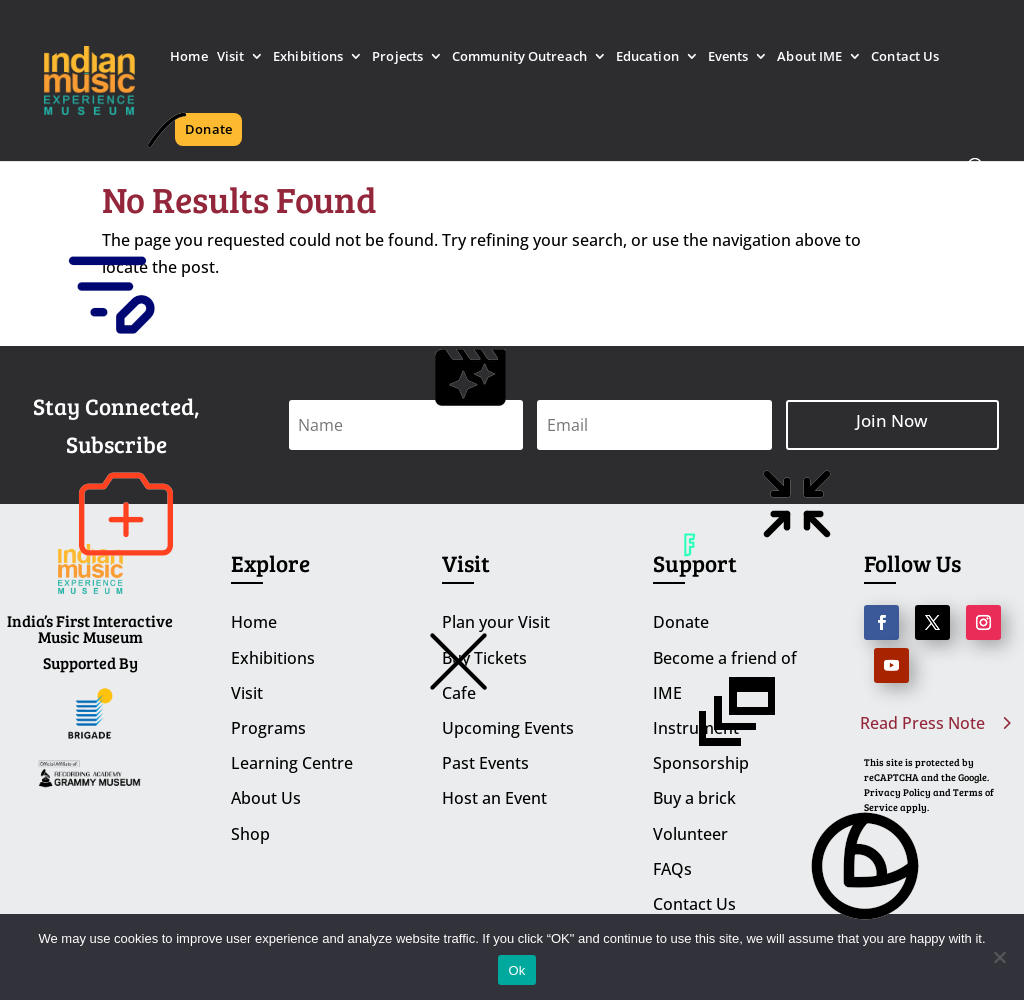 Image resolution: width=1024 pixels, height=1000 pixels. I want to click on add a new photo, so click(126, 516).